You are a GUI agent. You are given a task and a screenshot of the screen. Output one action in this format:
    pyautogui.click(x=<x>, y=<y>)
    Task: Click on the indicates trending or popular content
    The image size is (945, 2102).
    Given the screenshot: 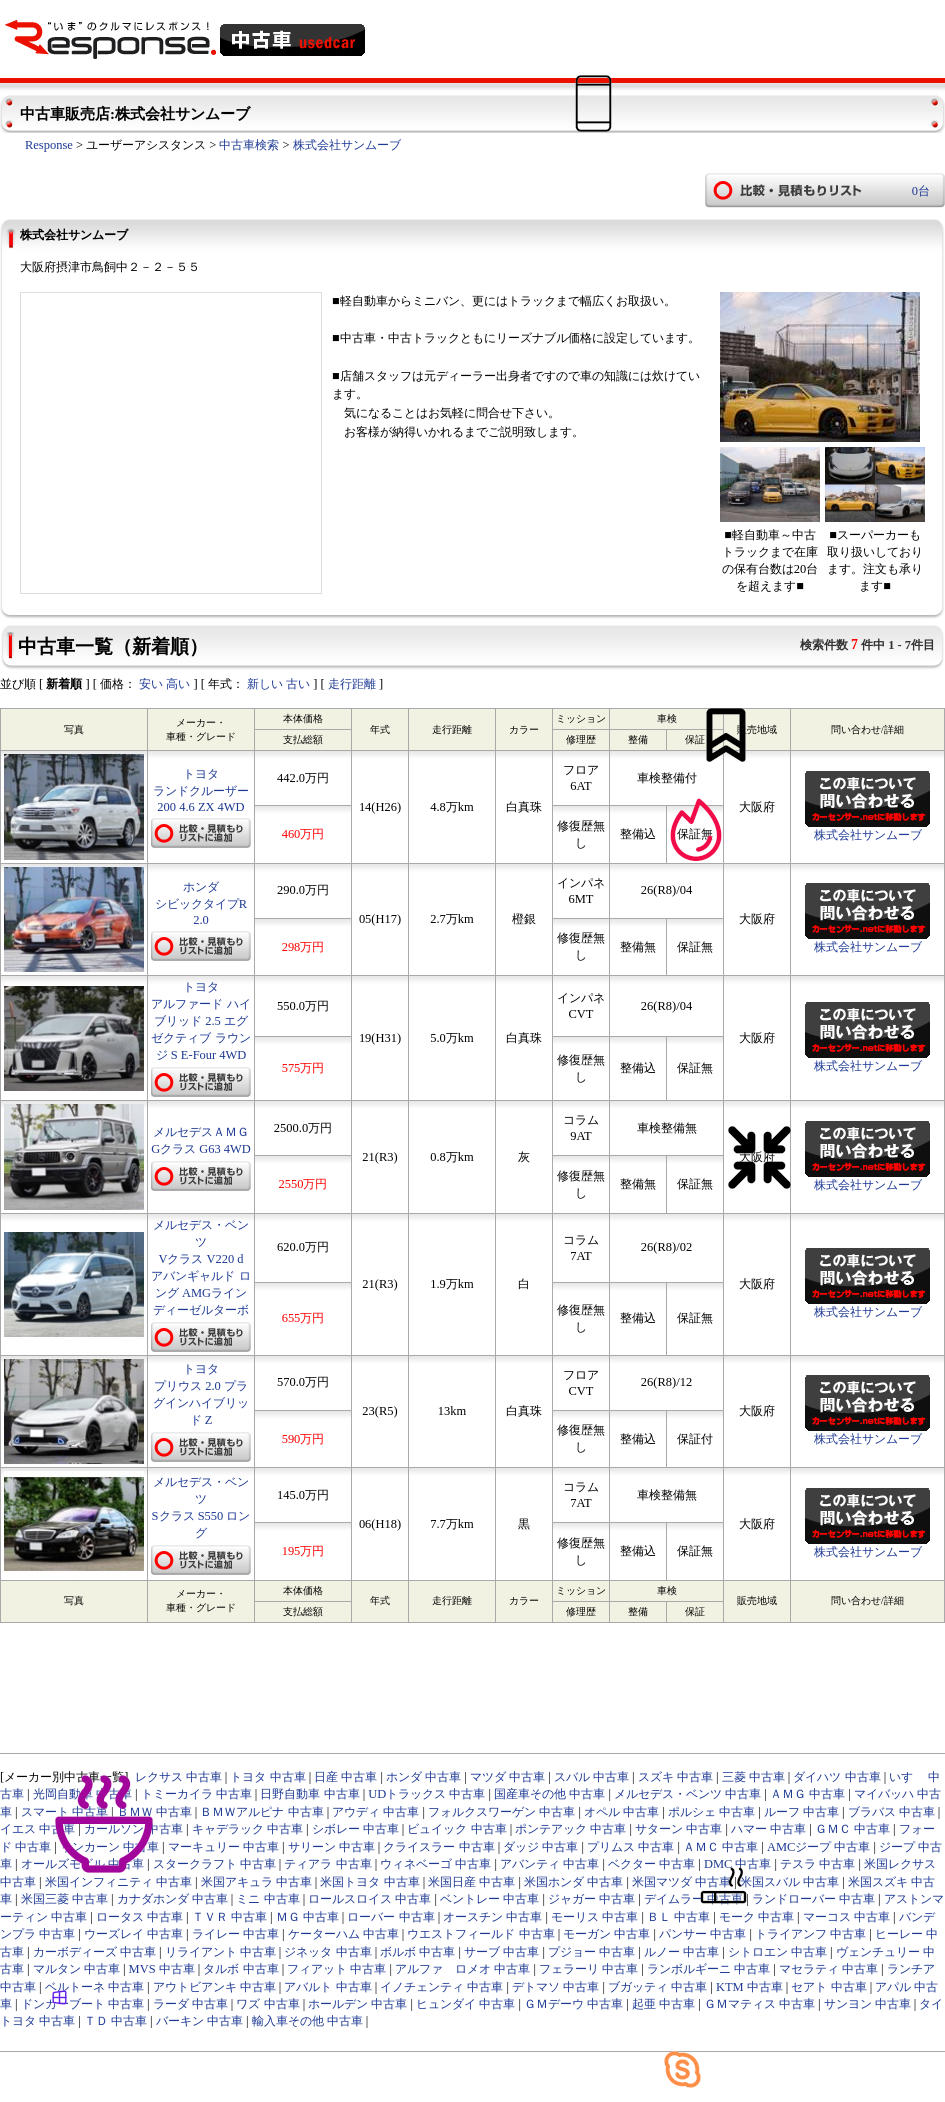 What is the action you would take?
    pyautogui.click(x=696, y=831)
    